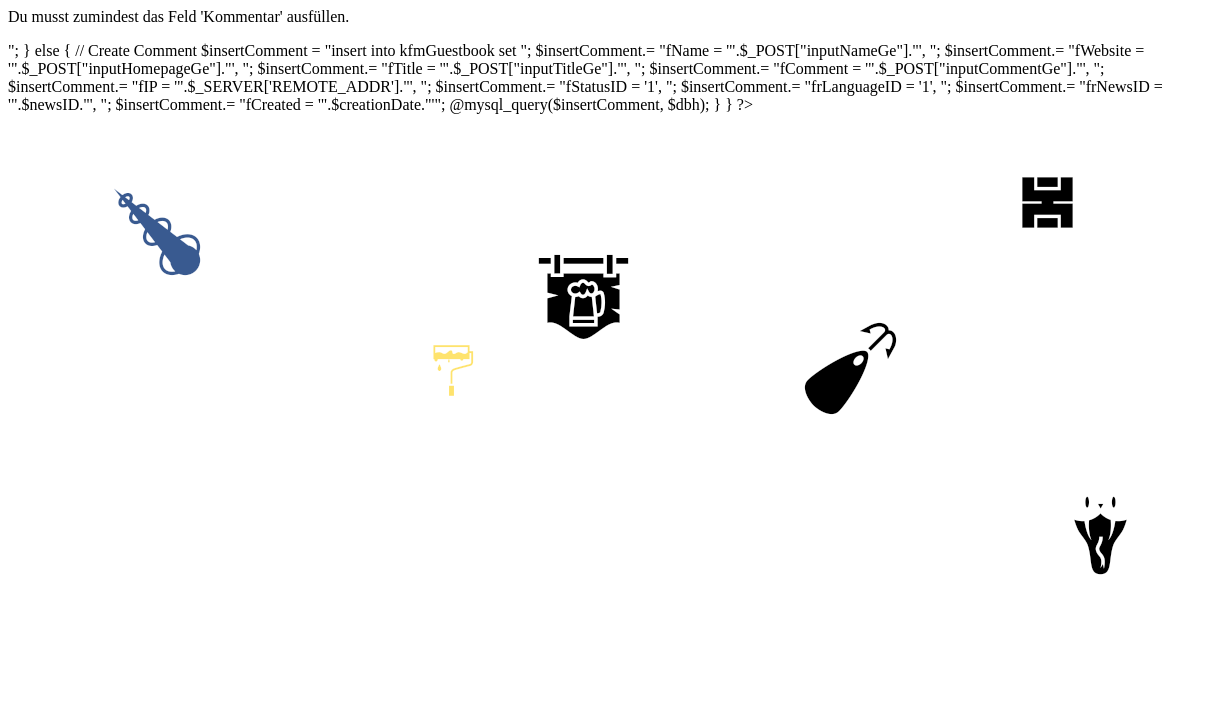 This screenshot has height=720, width=1217. I want to click on cobra character or enemy type in a game, so click(1100, 535).